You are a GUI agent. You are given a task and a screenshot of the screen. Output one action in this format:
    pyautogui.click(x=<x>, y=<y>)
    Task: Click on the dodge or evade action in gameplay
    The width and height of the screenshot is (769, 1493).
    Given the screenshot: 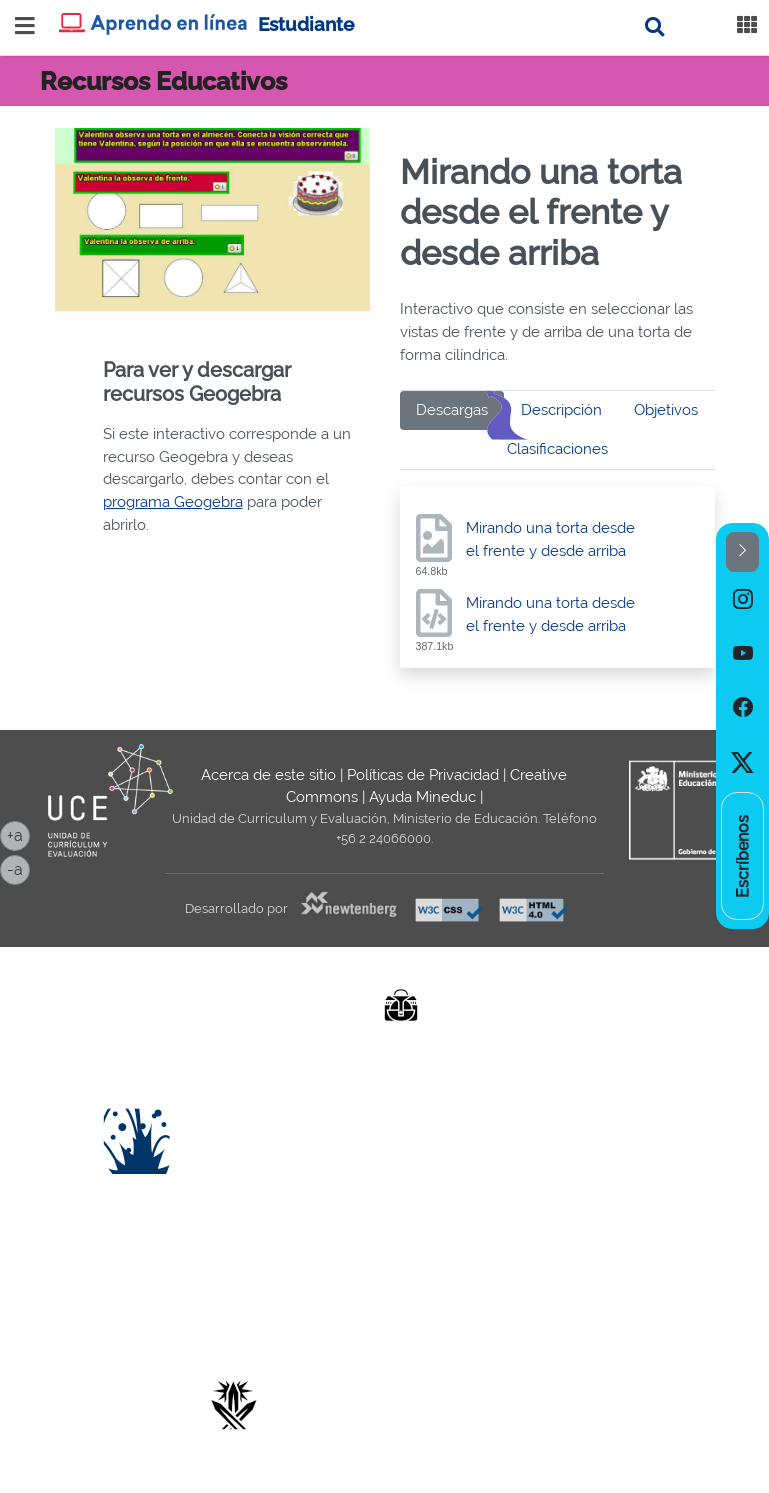 What is the action you would take?
    pyautogui.click(x=505, y=415)
    